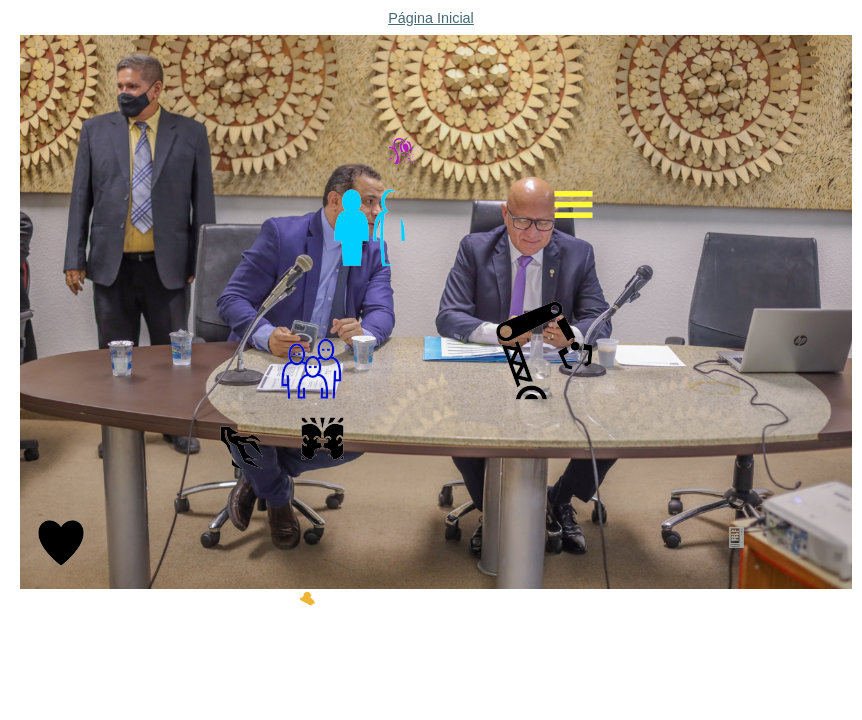 The height and width of the screenshot is (720, 862). What do you see at coordinates (61, 543) in the screenshot?
I see `add to favorites` at bounding box center [61, 543].